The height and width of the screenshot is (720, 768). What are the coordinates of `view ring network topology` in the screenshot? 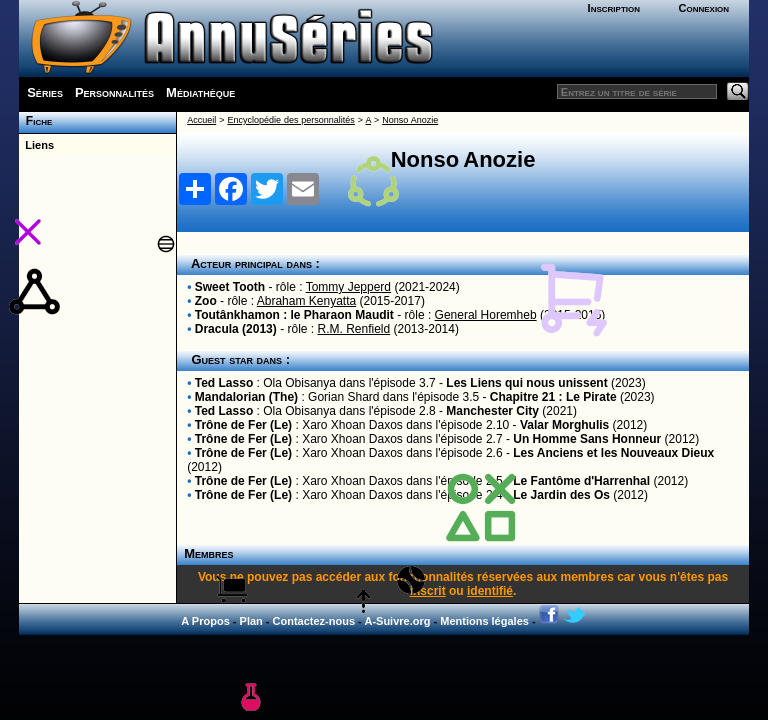 It's located at (34, 291).